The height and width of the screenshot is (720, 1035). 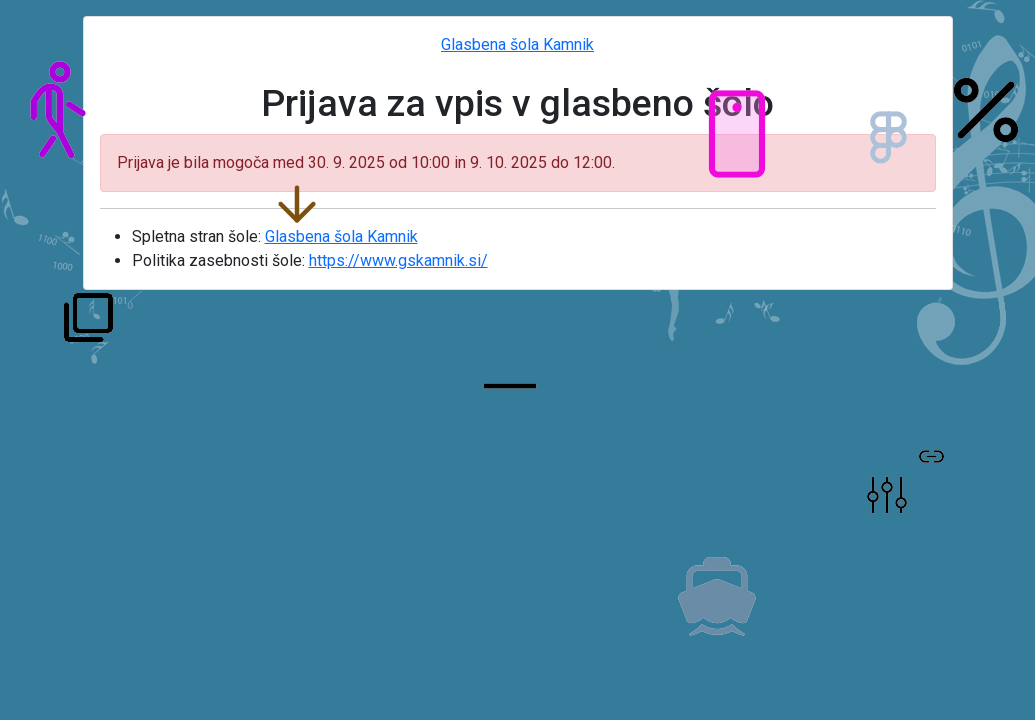 I want to click on download a file or content, so click(x=297, y=204).